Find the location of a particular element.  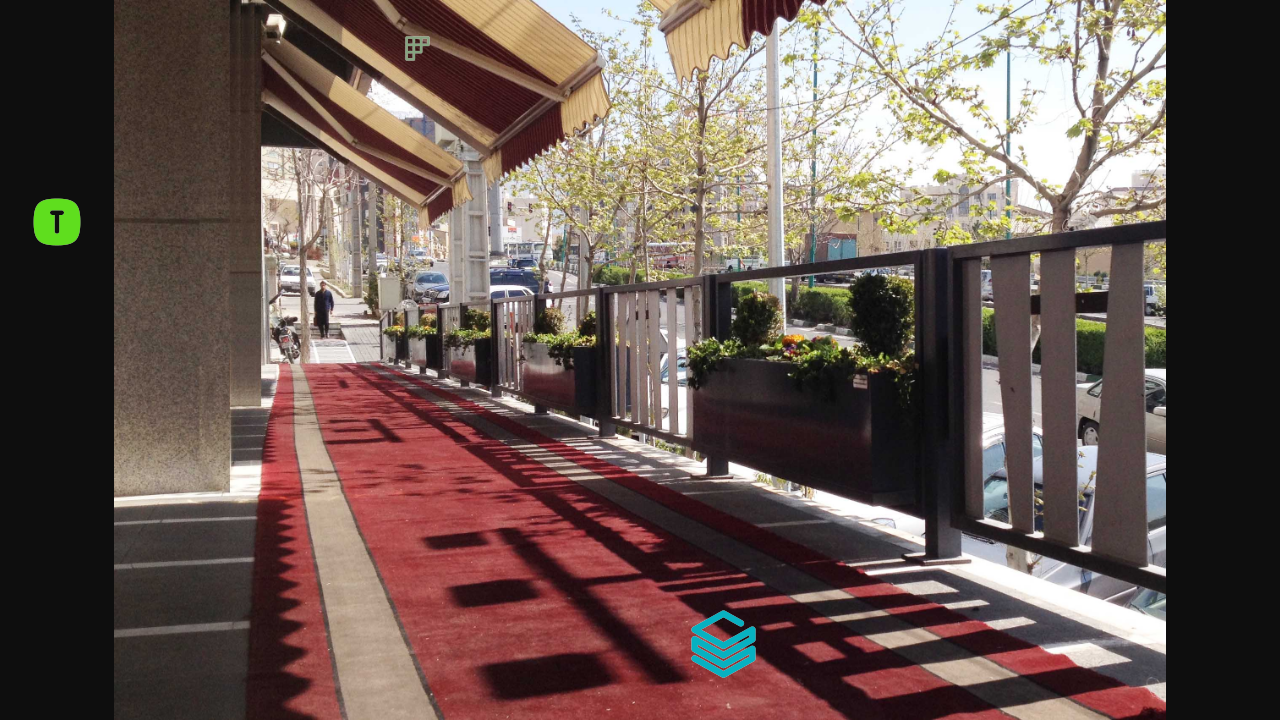

text formatting or typography tool is located at coordinates (57, 222).